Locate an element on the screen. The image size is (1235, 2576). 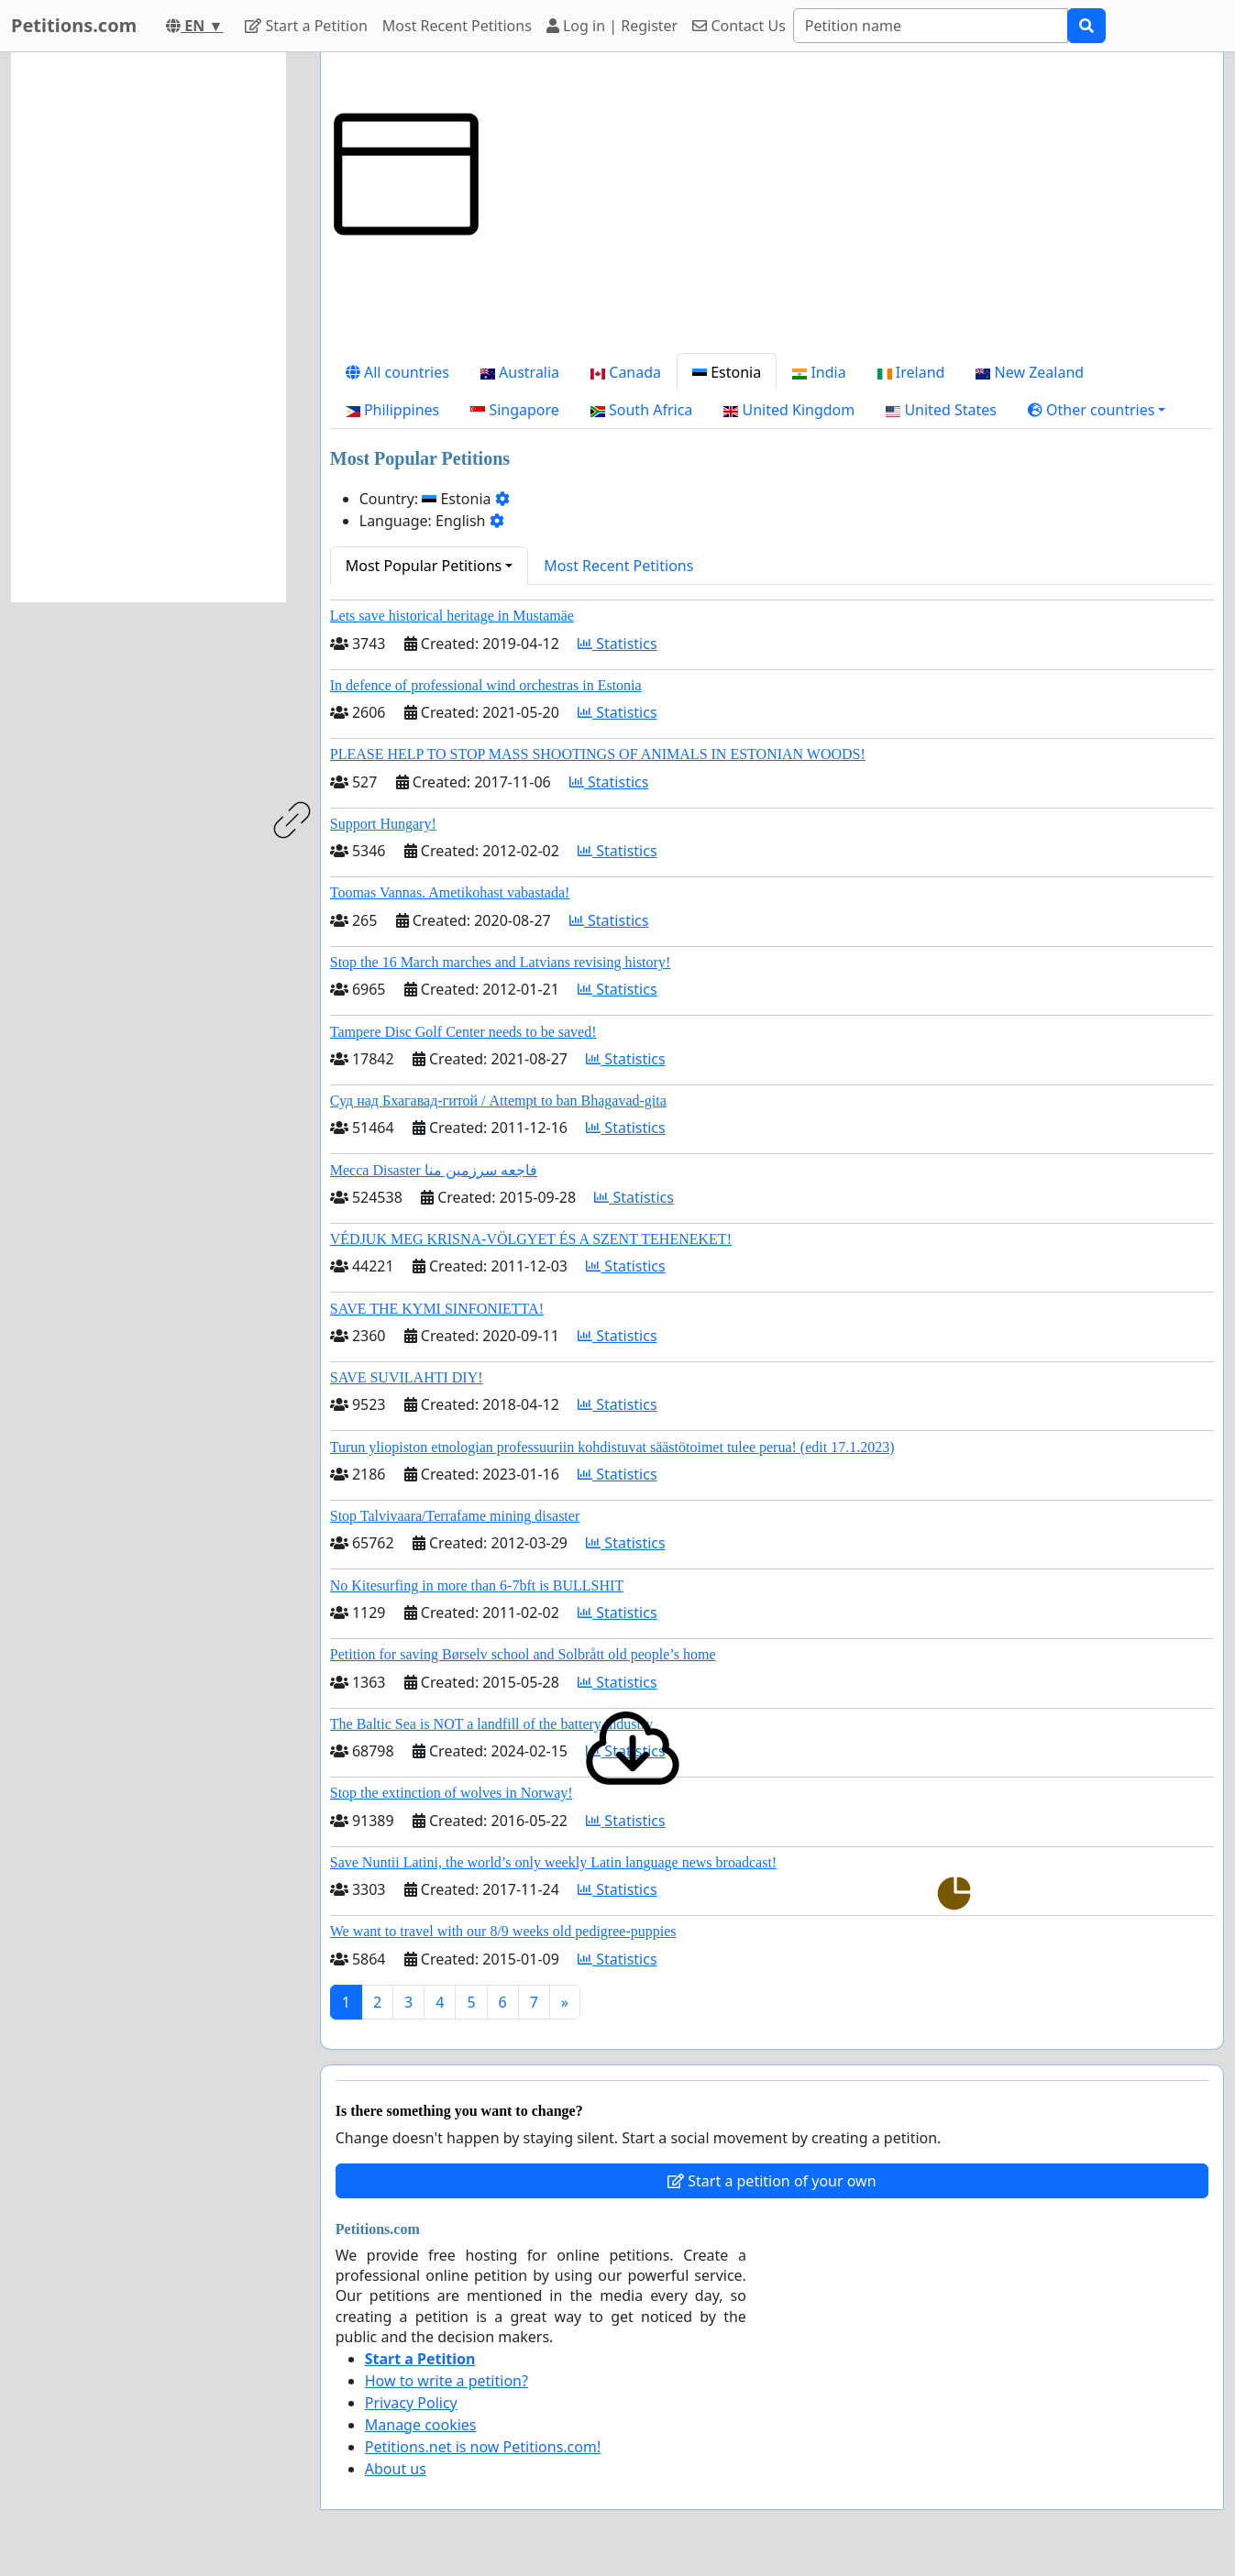
download from cloud storage is located at coordinates (633, 1748).